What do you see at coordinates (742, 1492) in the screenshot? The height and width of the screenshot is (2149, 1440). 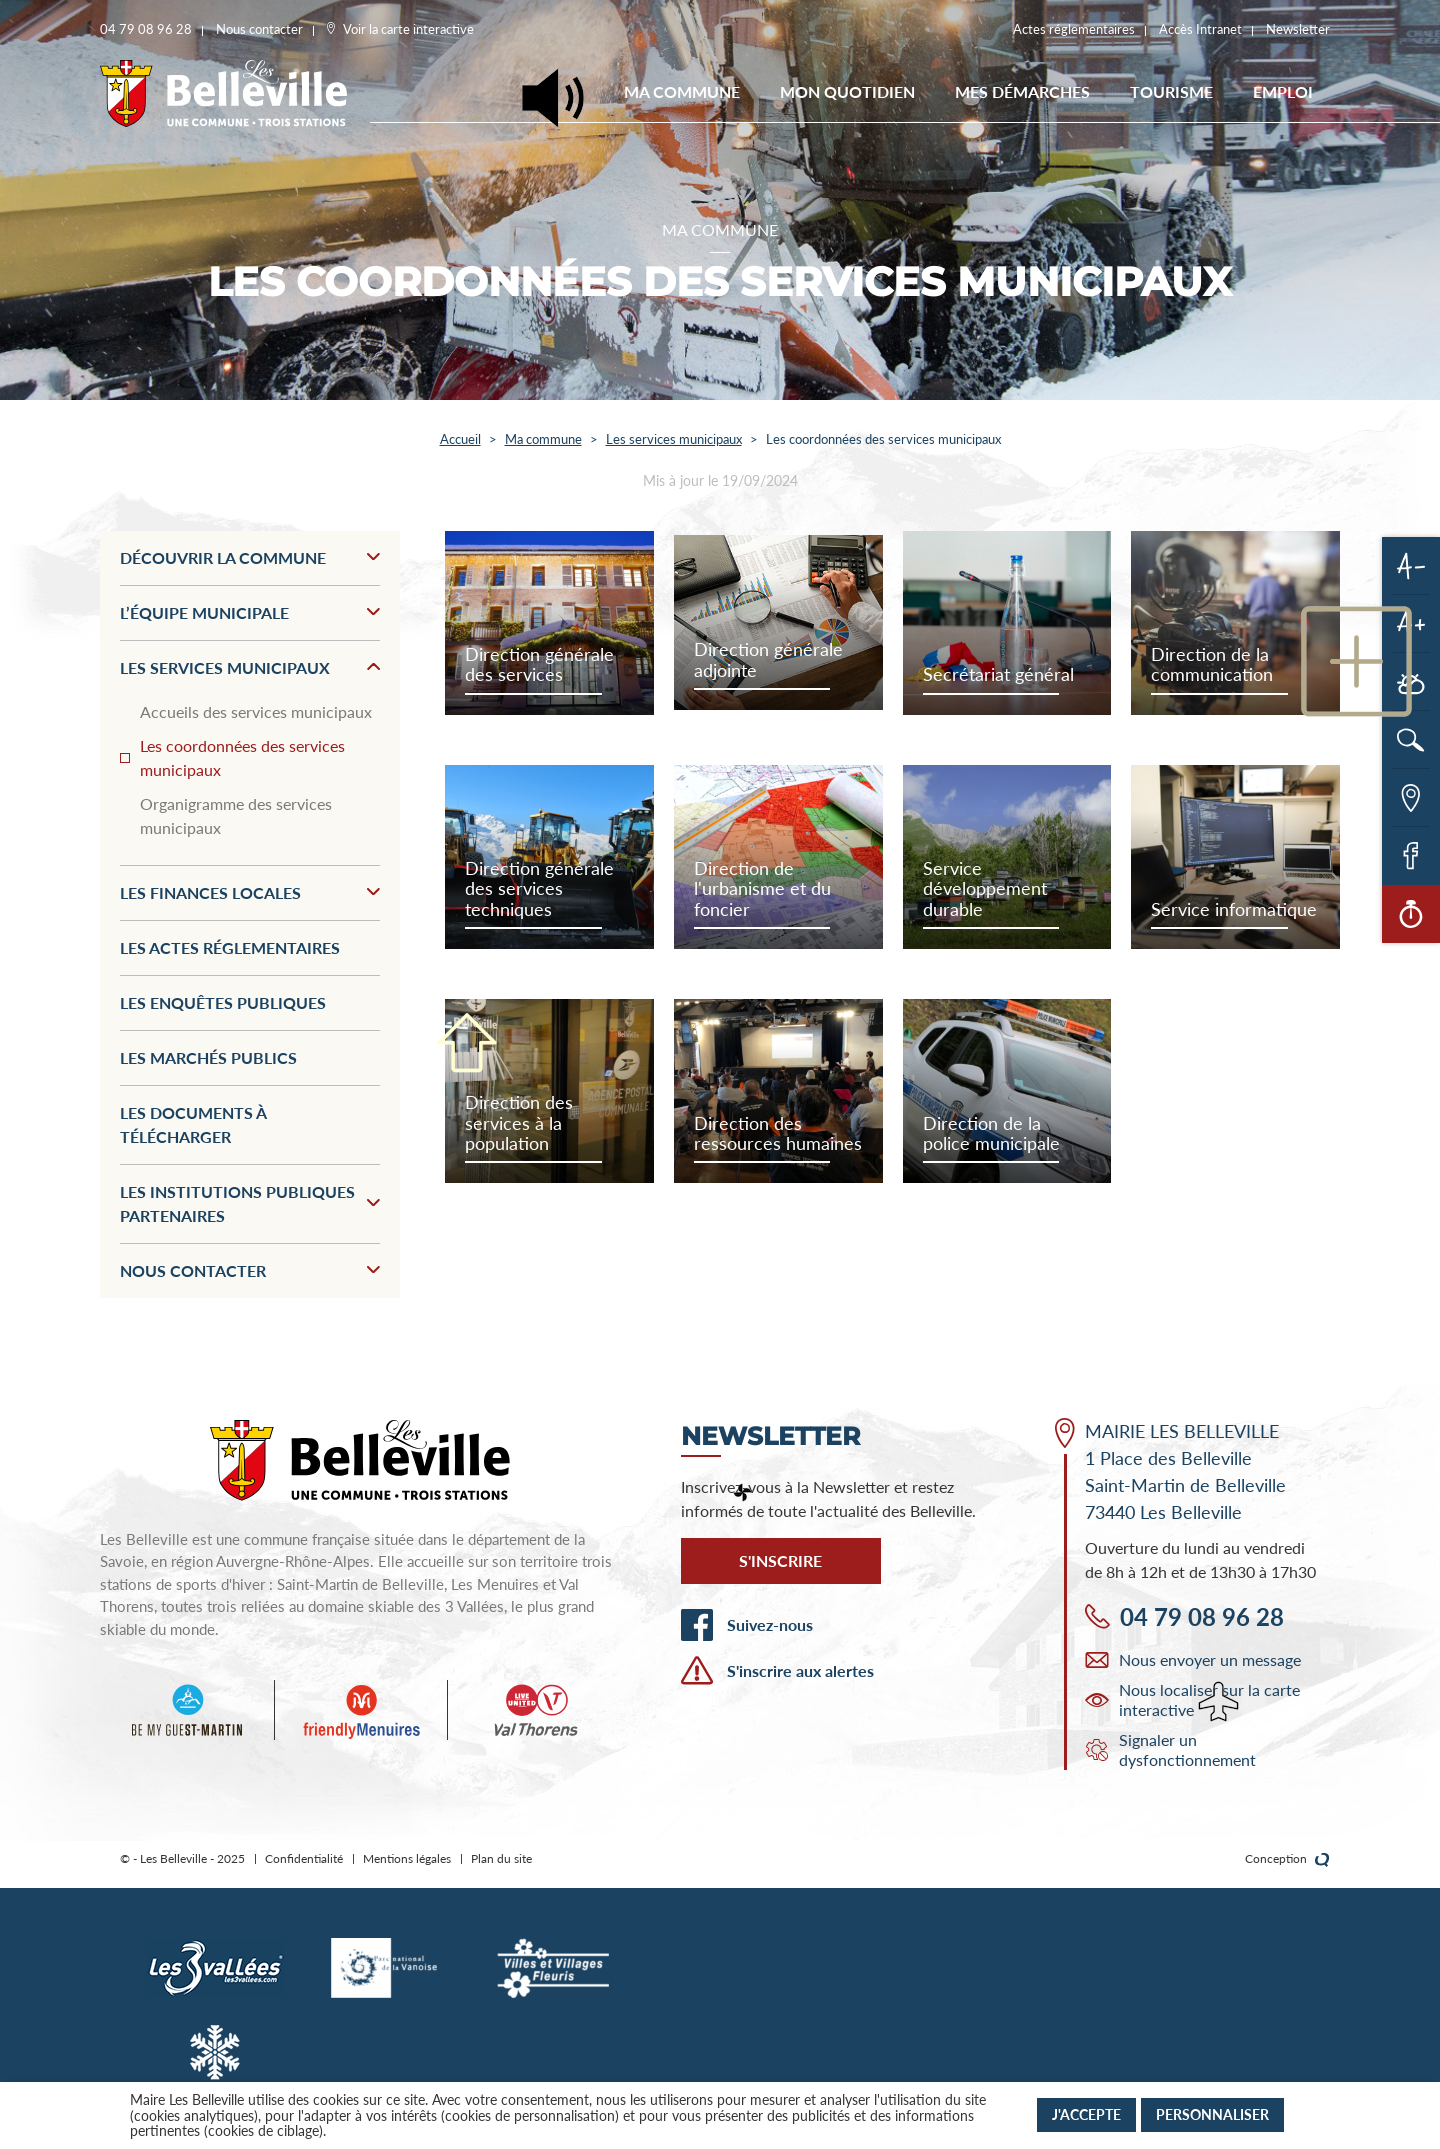 I see `access toys or games section` at bounding box center [742, 1492].